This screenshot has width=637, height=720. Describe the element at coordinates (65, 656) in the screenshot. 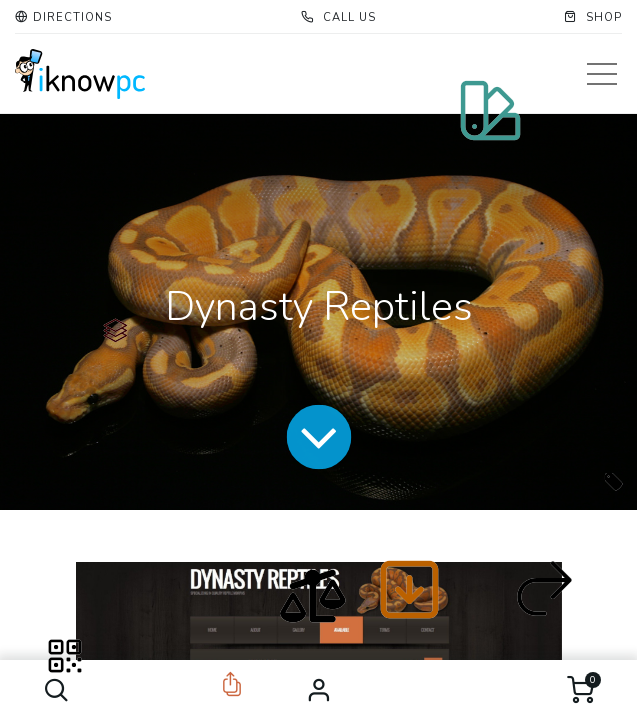

I see `scan or generate a qr code` at that location.